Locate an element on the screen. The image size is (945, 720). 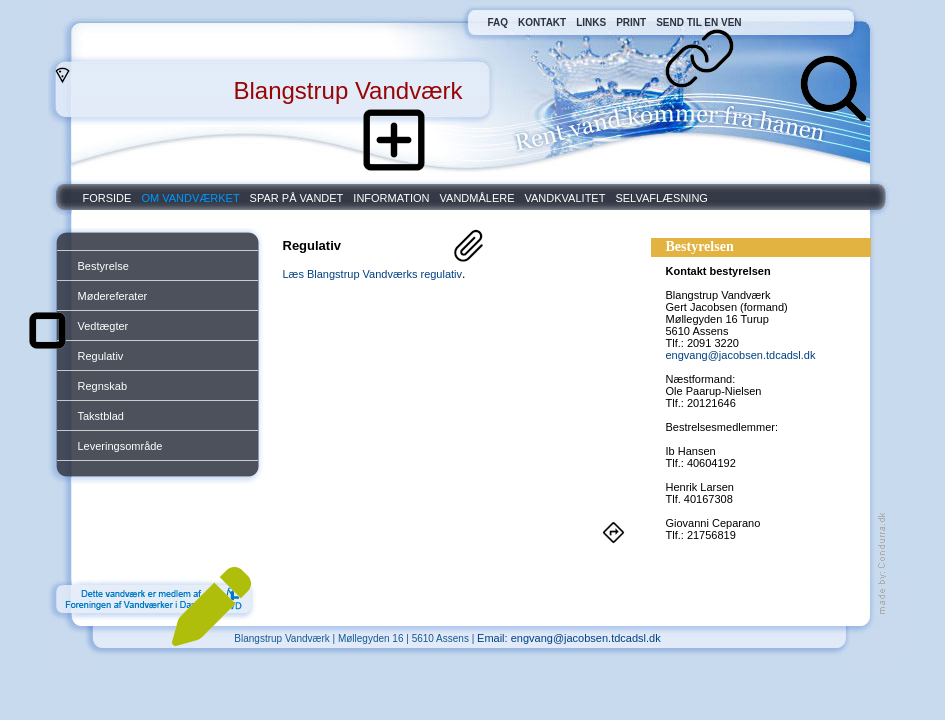
add a new file to the diff is located at coordinates (394, 140).